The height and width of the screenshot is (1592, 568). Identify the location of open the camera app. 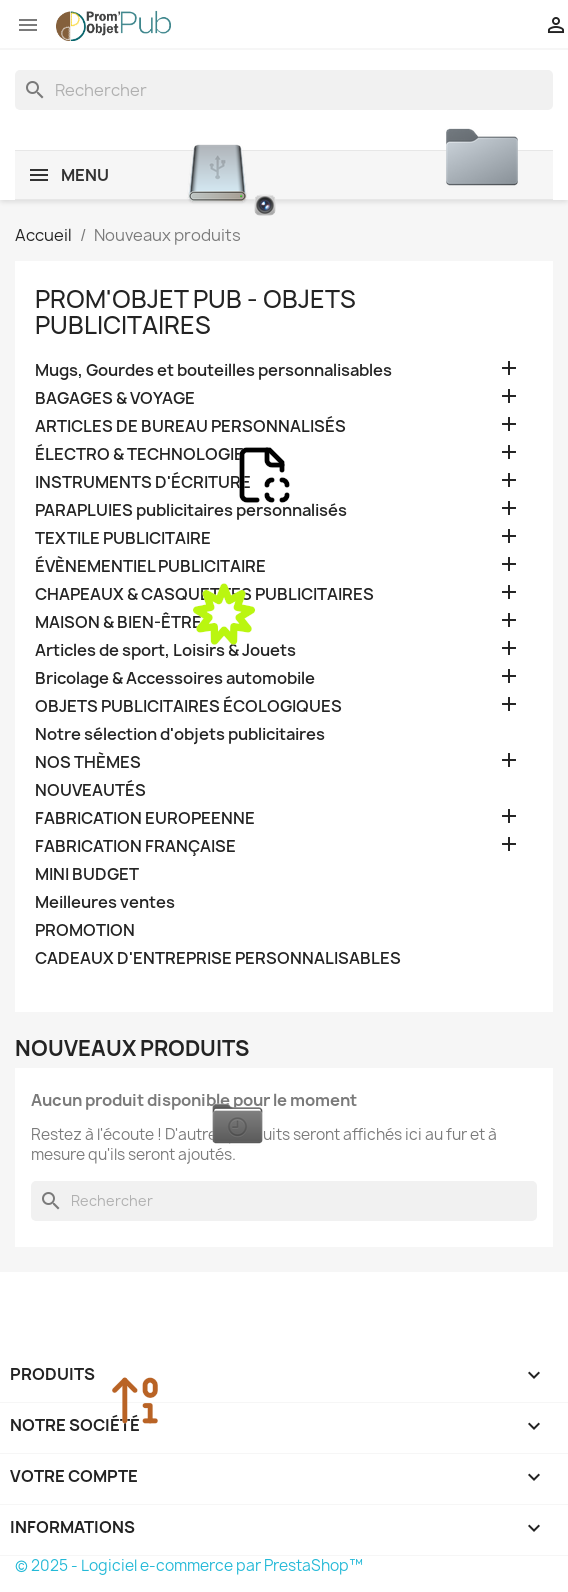
(265, 205).